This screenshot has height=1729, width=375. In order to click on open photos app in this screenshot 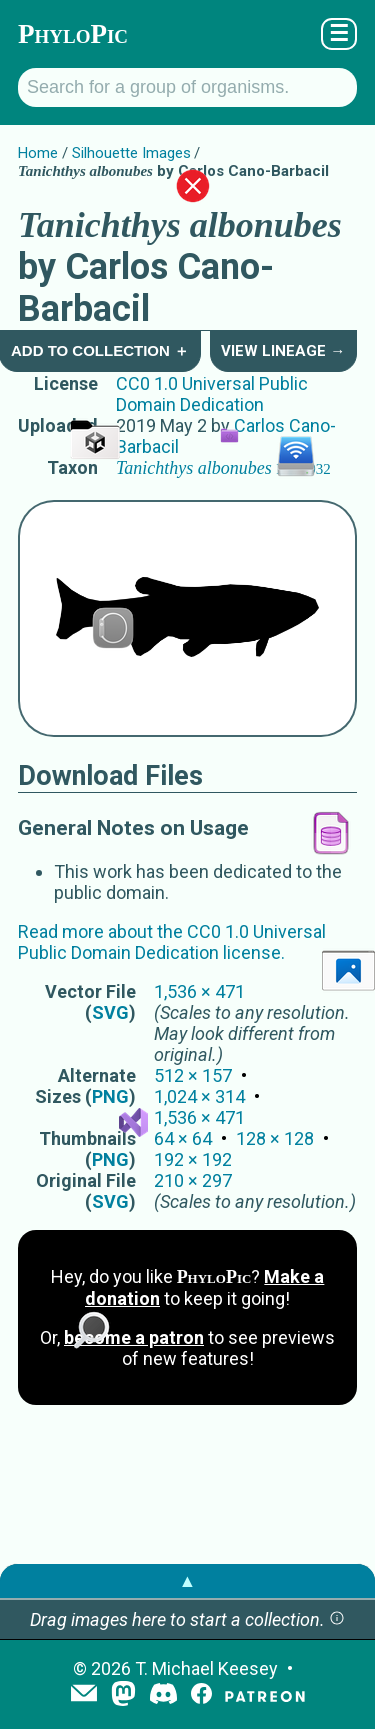, I will do `click(348, 970)`.